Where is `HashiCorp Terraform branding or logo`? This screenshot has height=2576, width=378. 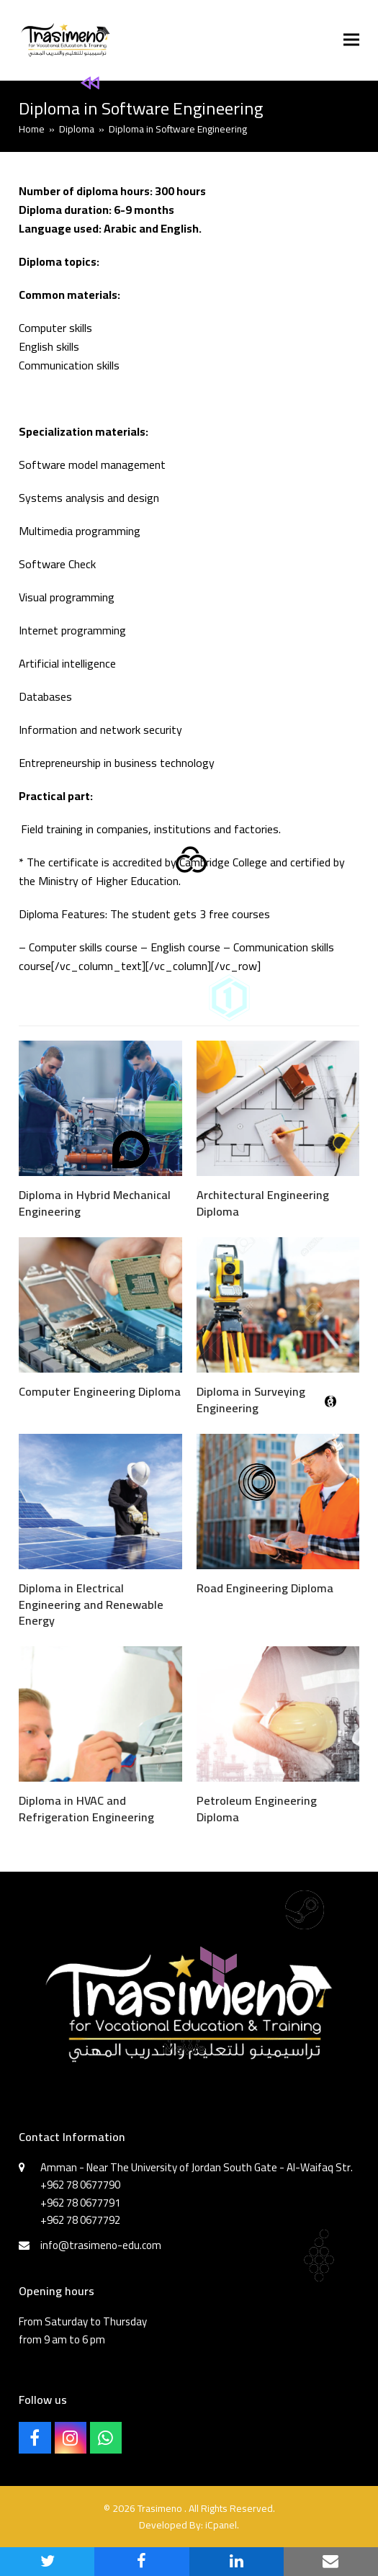 HashiCorp Terraform branding or logo is located at coordinates (218, 1967).